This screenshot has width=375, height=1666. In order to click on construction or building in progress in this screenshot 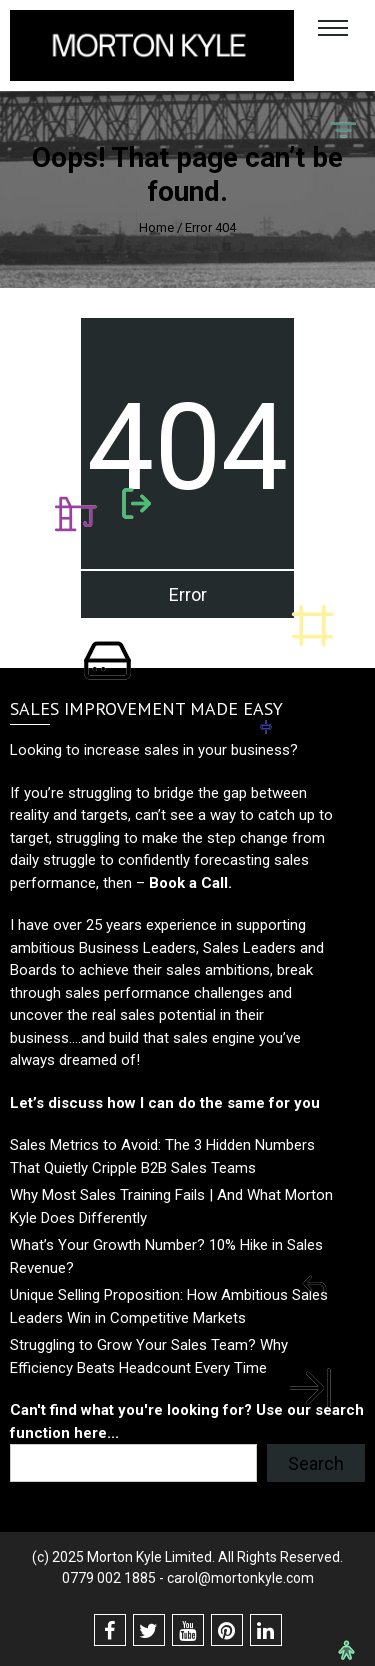, I will do `click(75, 514)`.